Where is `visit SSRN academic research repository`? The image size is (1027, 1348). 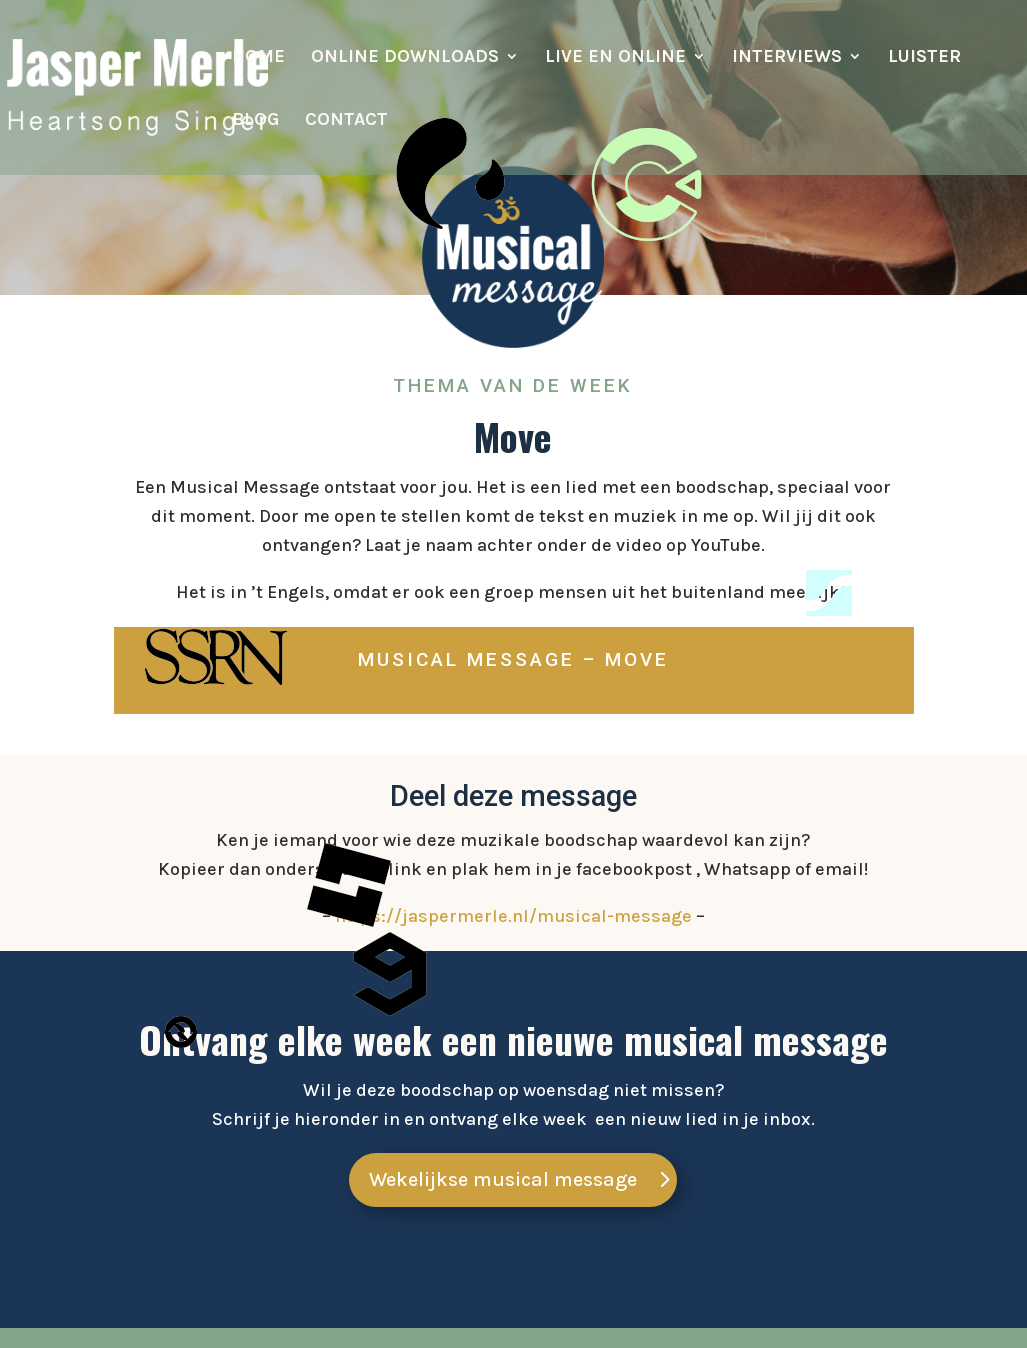
visit SSRN academic research repository is located at coordinates (216, 657).